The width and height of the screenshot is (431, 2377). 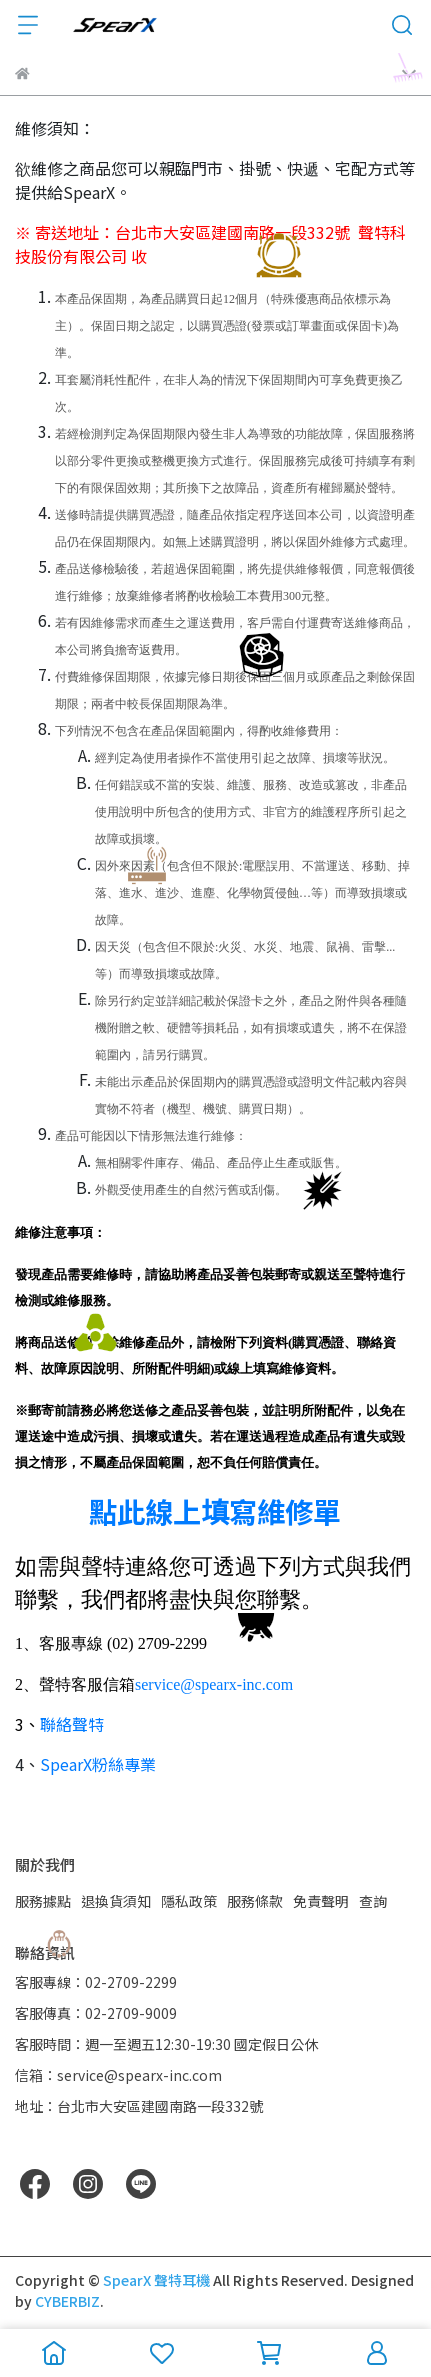 What do you see at coordinates (279, 255) in the screenshot?
I see `access space or astronaut-themed content` at bounding box center [279, 255].